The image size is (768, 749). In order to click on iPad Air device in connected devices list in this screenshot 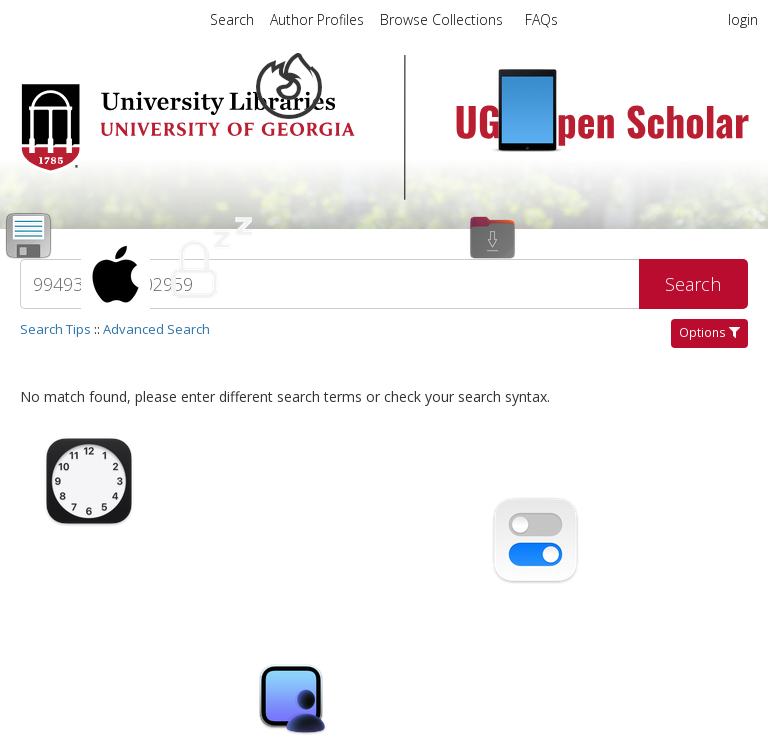, I will do `click(527, 109)`.